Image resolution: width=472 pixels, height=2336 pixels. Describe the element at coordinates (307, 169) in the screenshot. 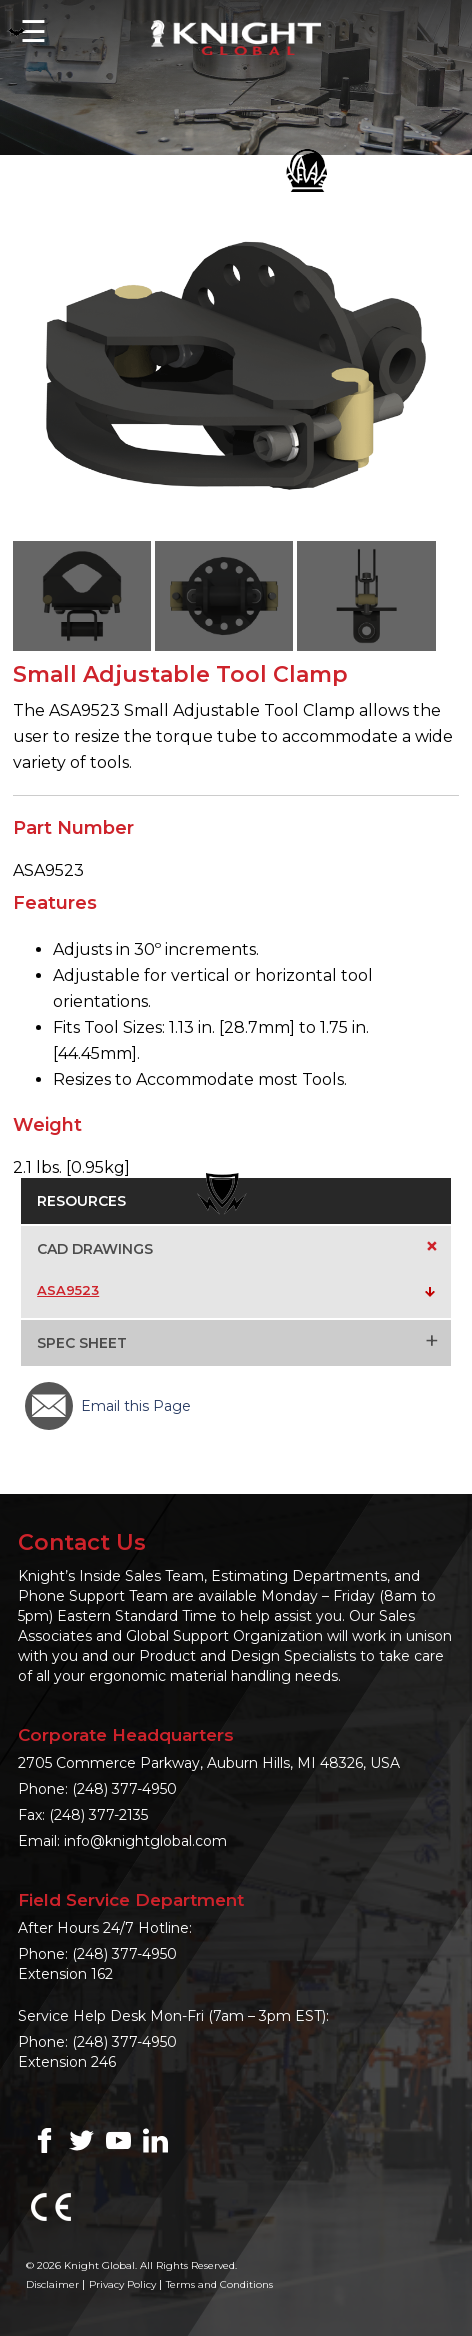

I see `view dragon companion or pet status` at that location.